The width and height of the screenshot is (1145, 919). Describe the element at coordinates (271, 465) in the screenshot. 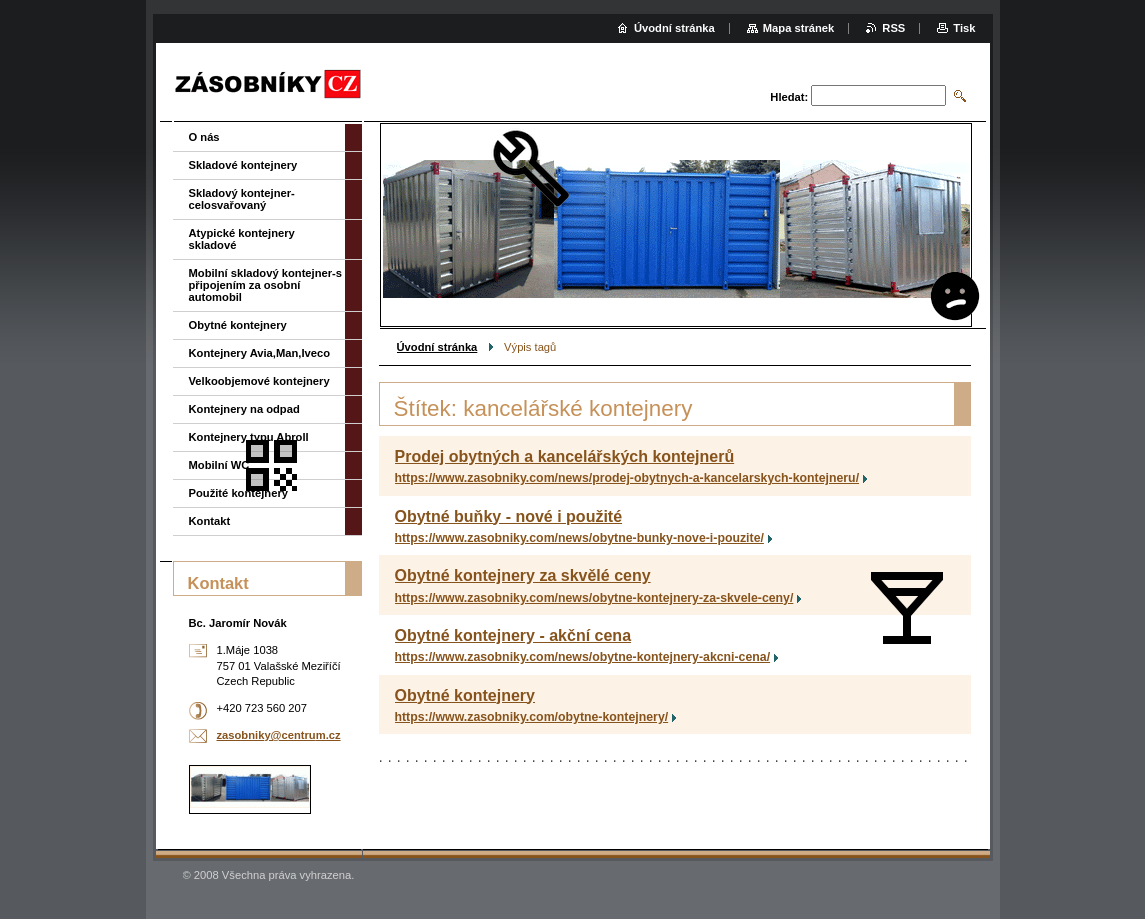

I see `scan or generate a QR code` at that location.